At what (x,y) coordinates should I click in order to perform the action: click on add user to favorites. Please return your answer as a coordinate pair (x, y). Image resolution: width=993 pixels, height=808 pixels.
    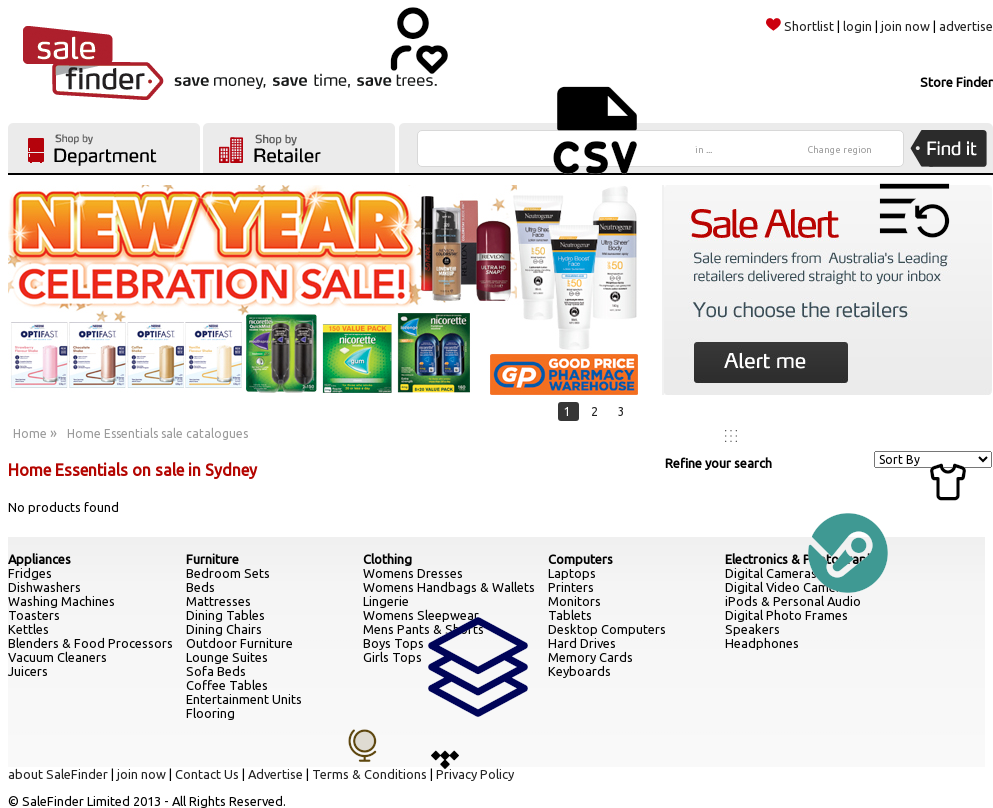
    Looking at the image, I should click on (413, 39).